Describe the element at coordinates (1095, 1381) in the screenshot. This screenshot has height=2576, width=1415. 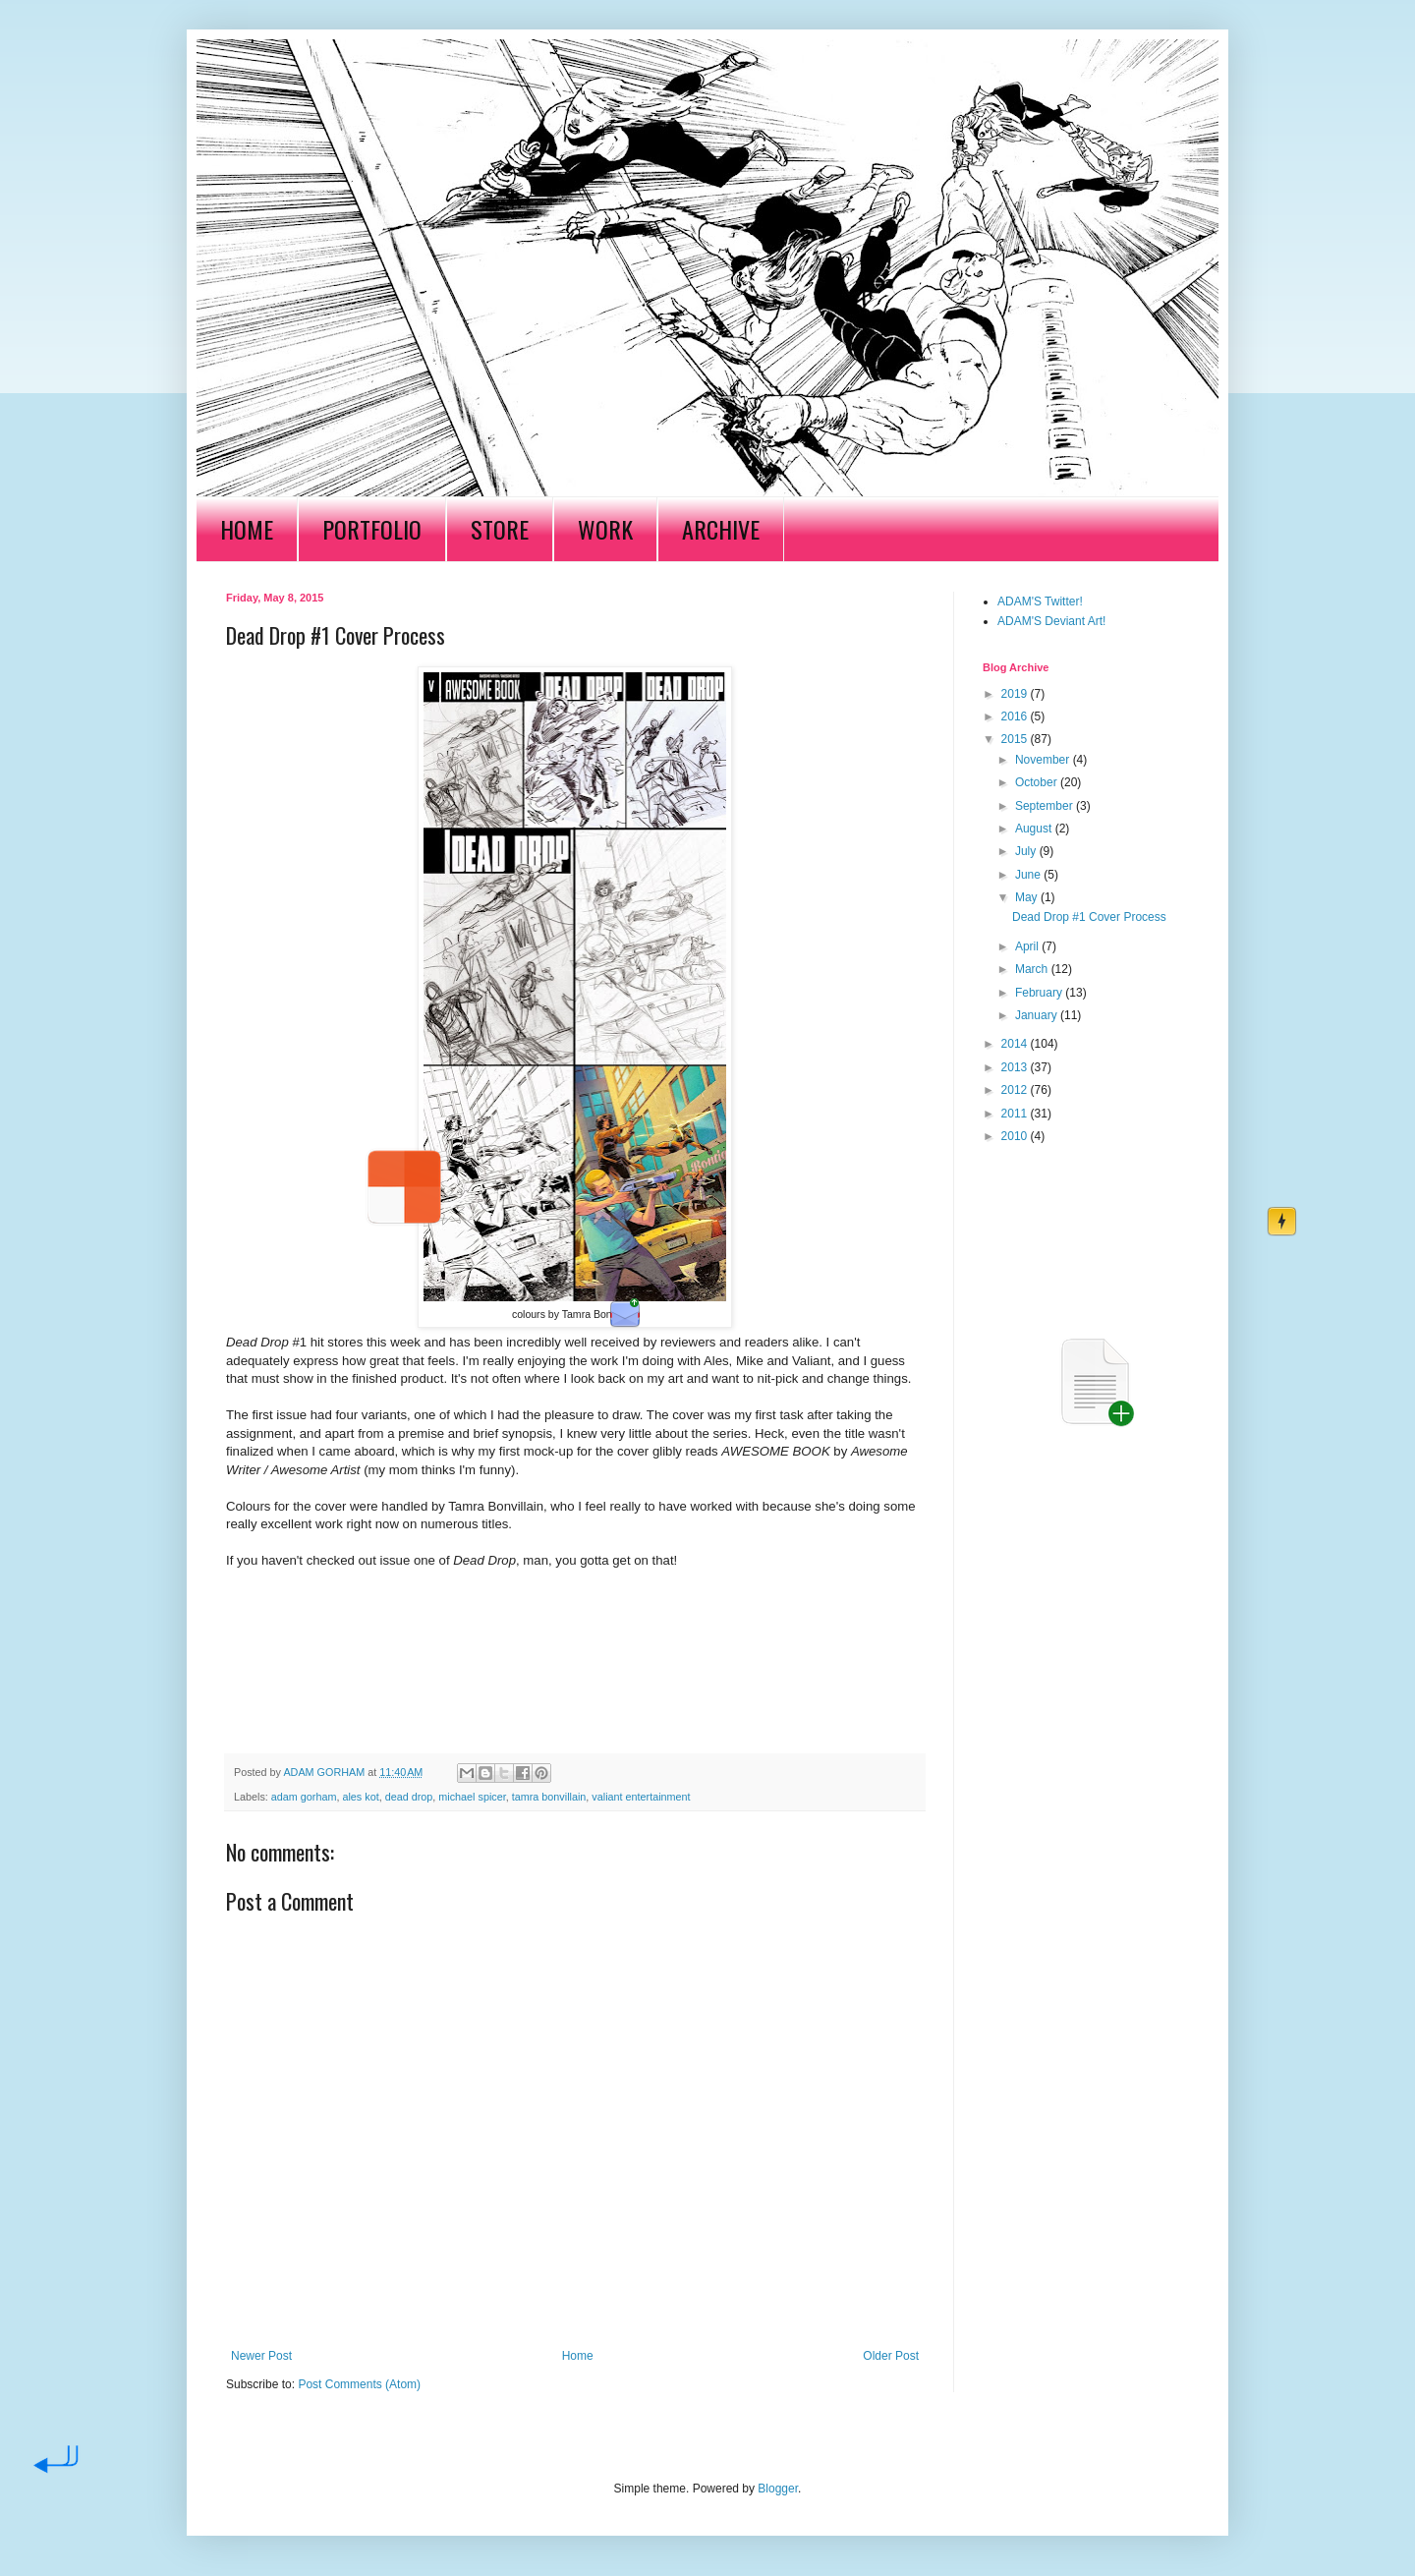
I see `create a new text document` at that location.